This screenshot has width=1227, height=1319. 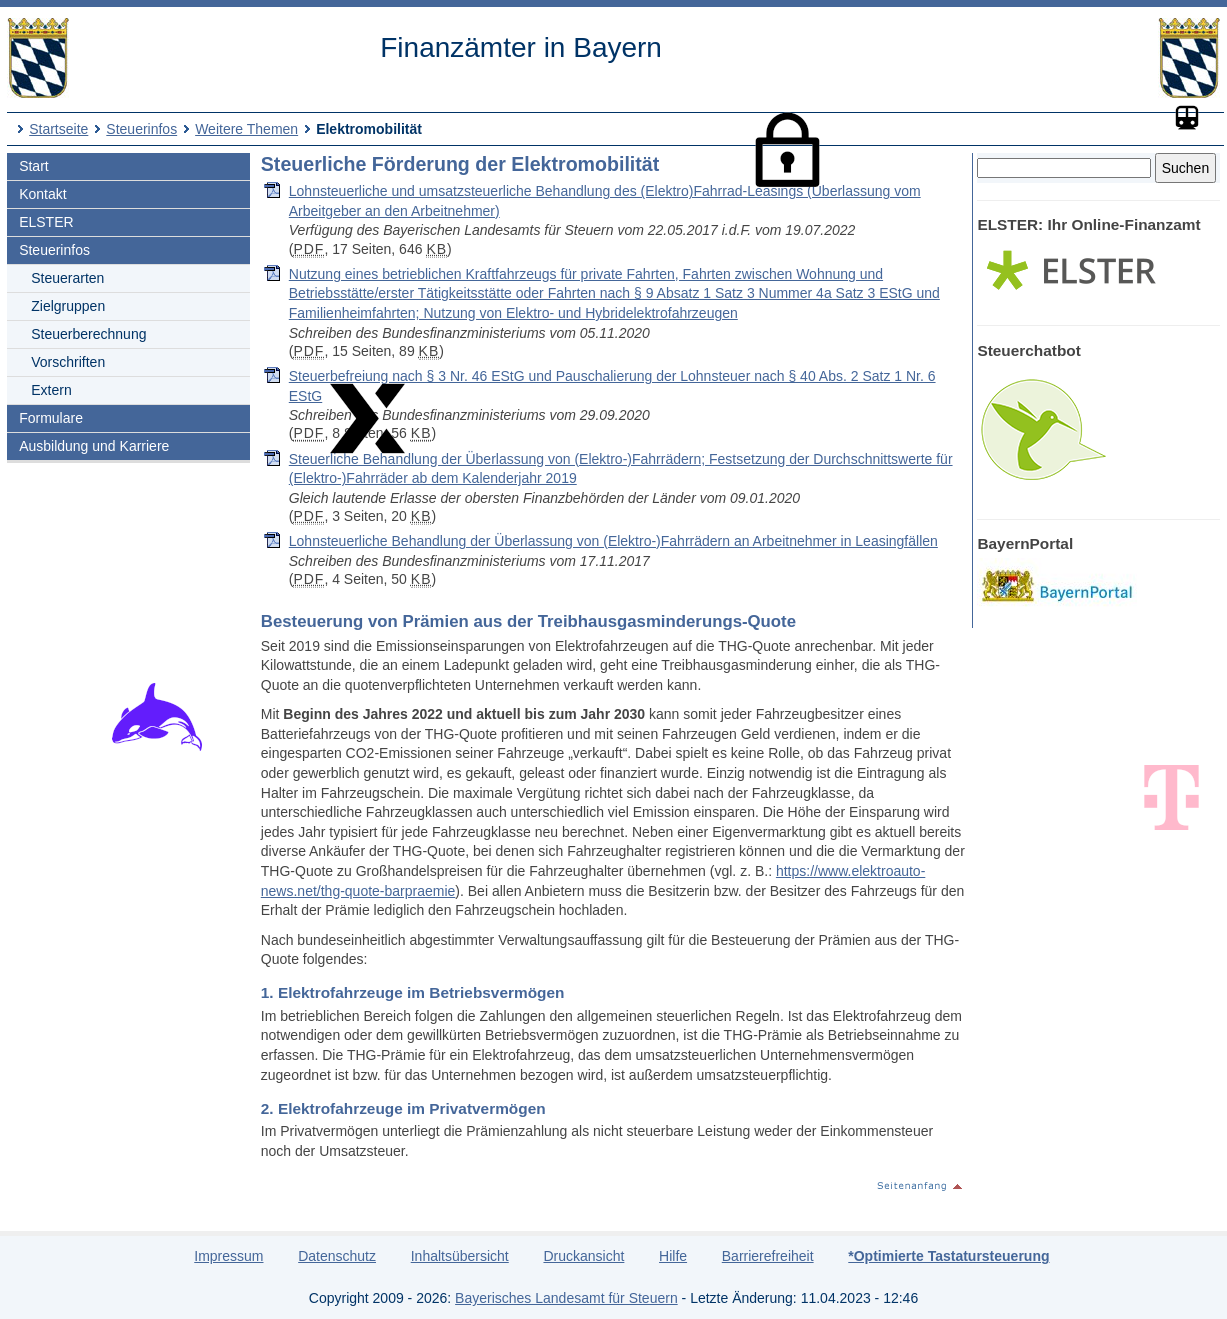 What do you see at coordinates (367, 418) in the screenshot?
I see `visit experts exchange website` at bounding box center [367, 418].